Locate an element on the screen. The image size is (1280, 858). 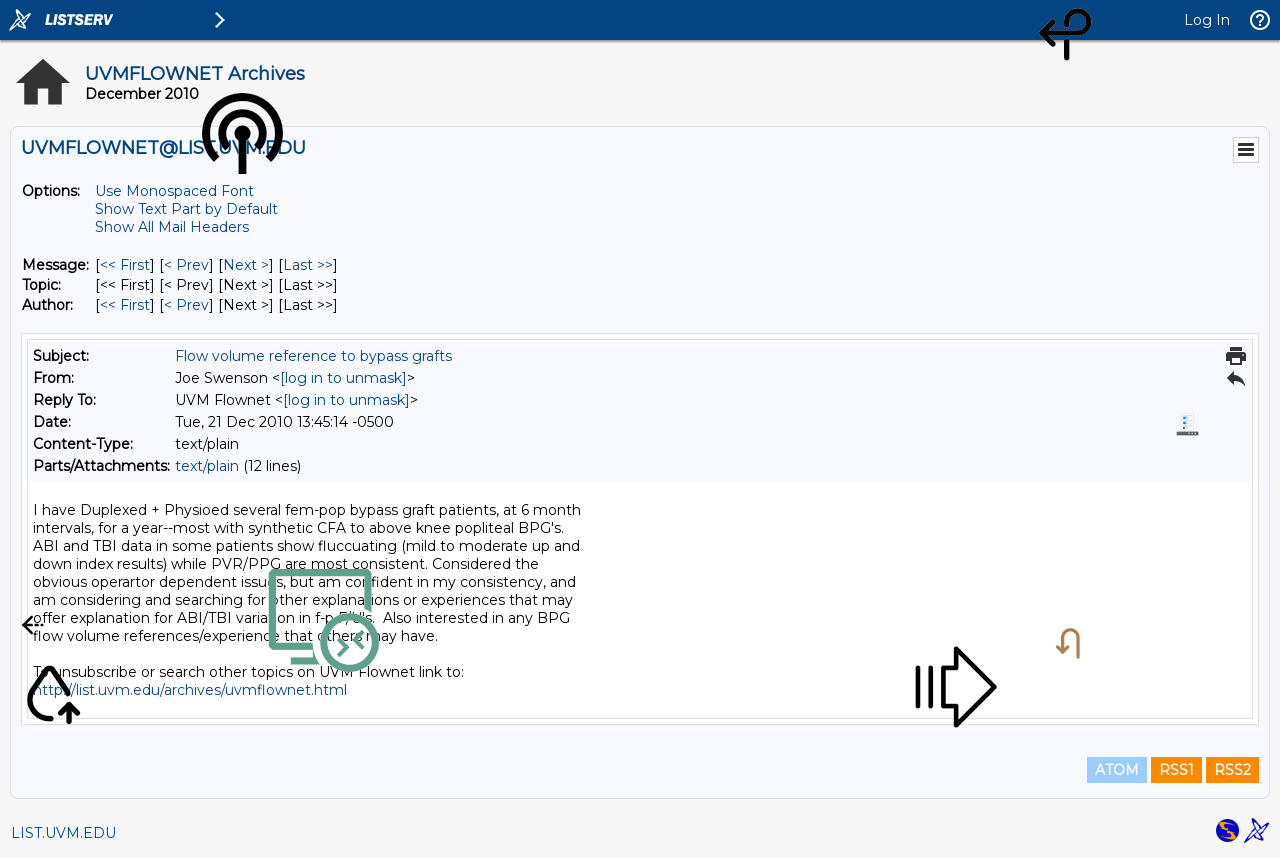
access remote desktop connections is located at coordinates (322, 615).